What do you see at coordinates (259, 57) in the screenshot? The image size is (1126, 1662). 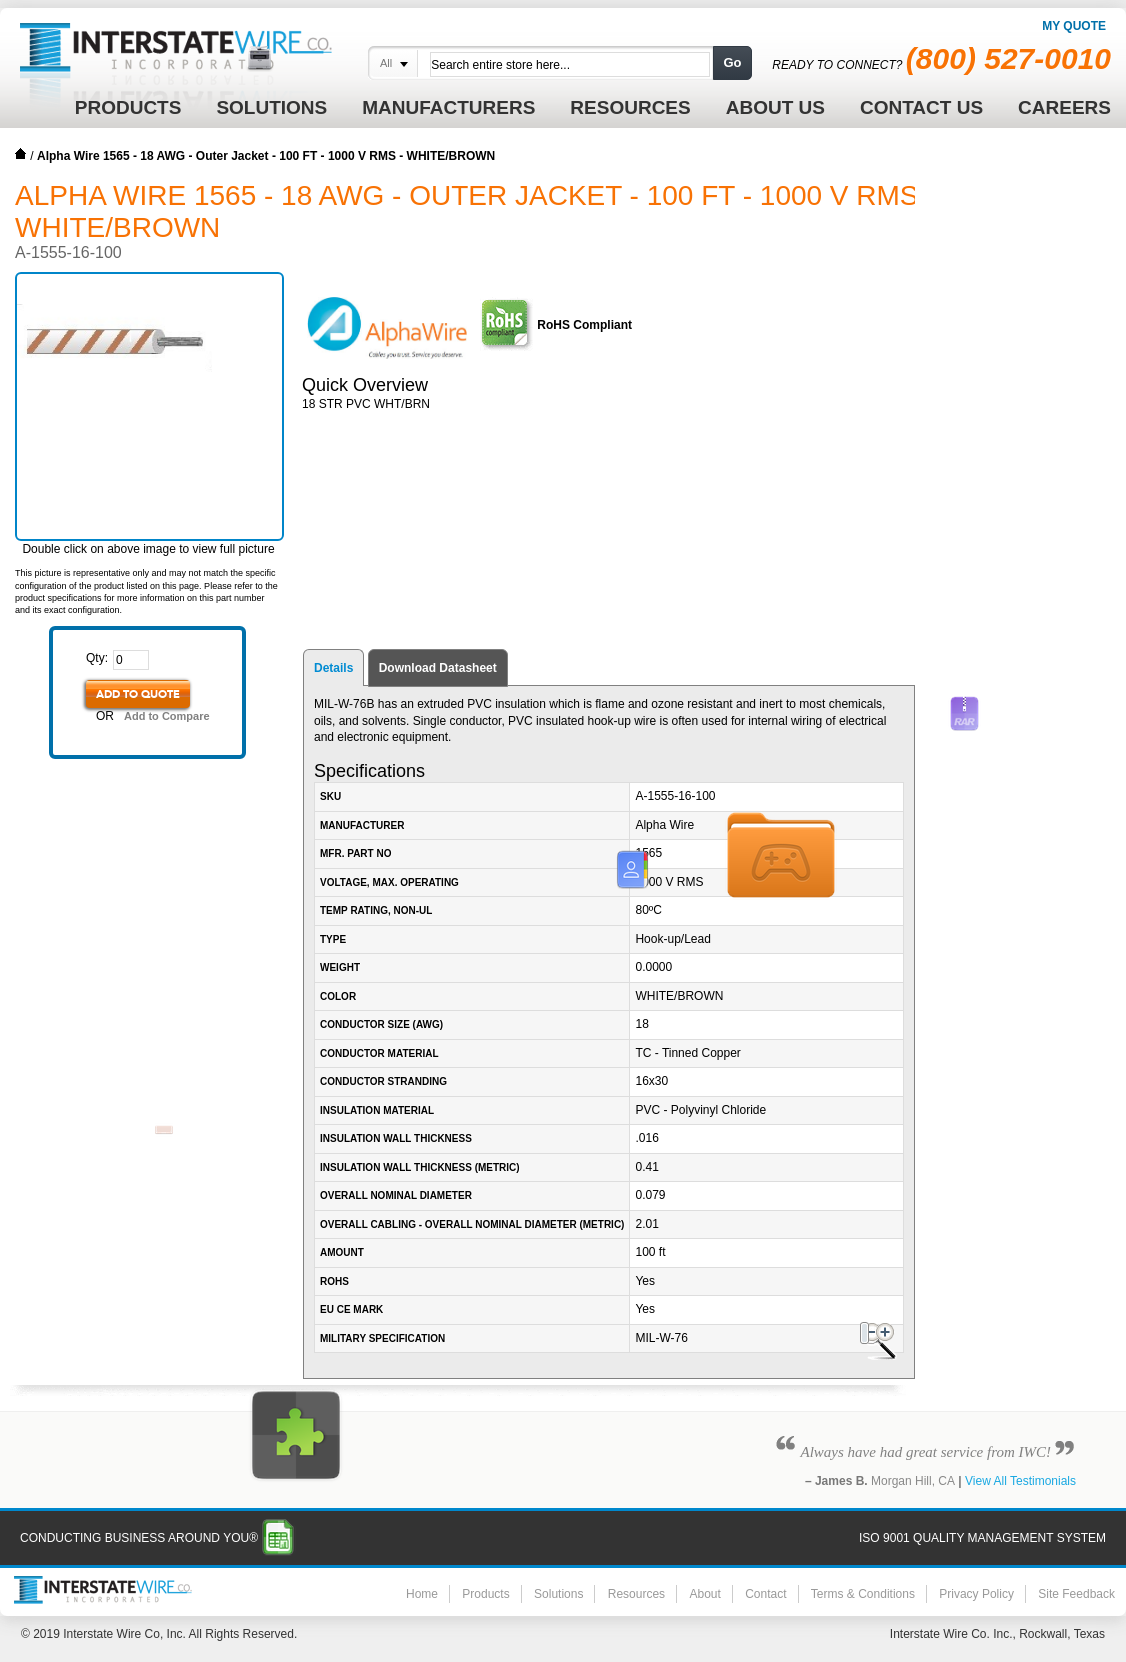 I see `connect to a network printer` at bounding box center [259, 57].